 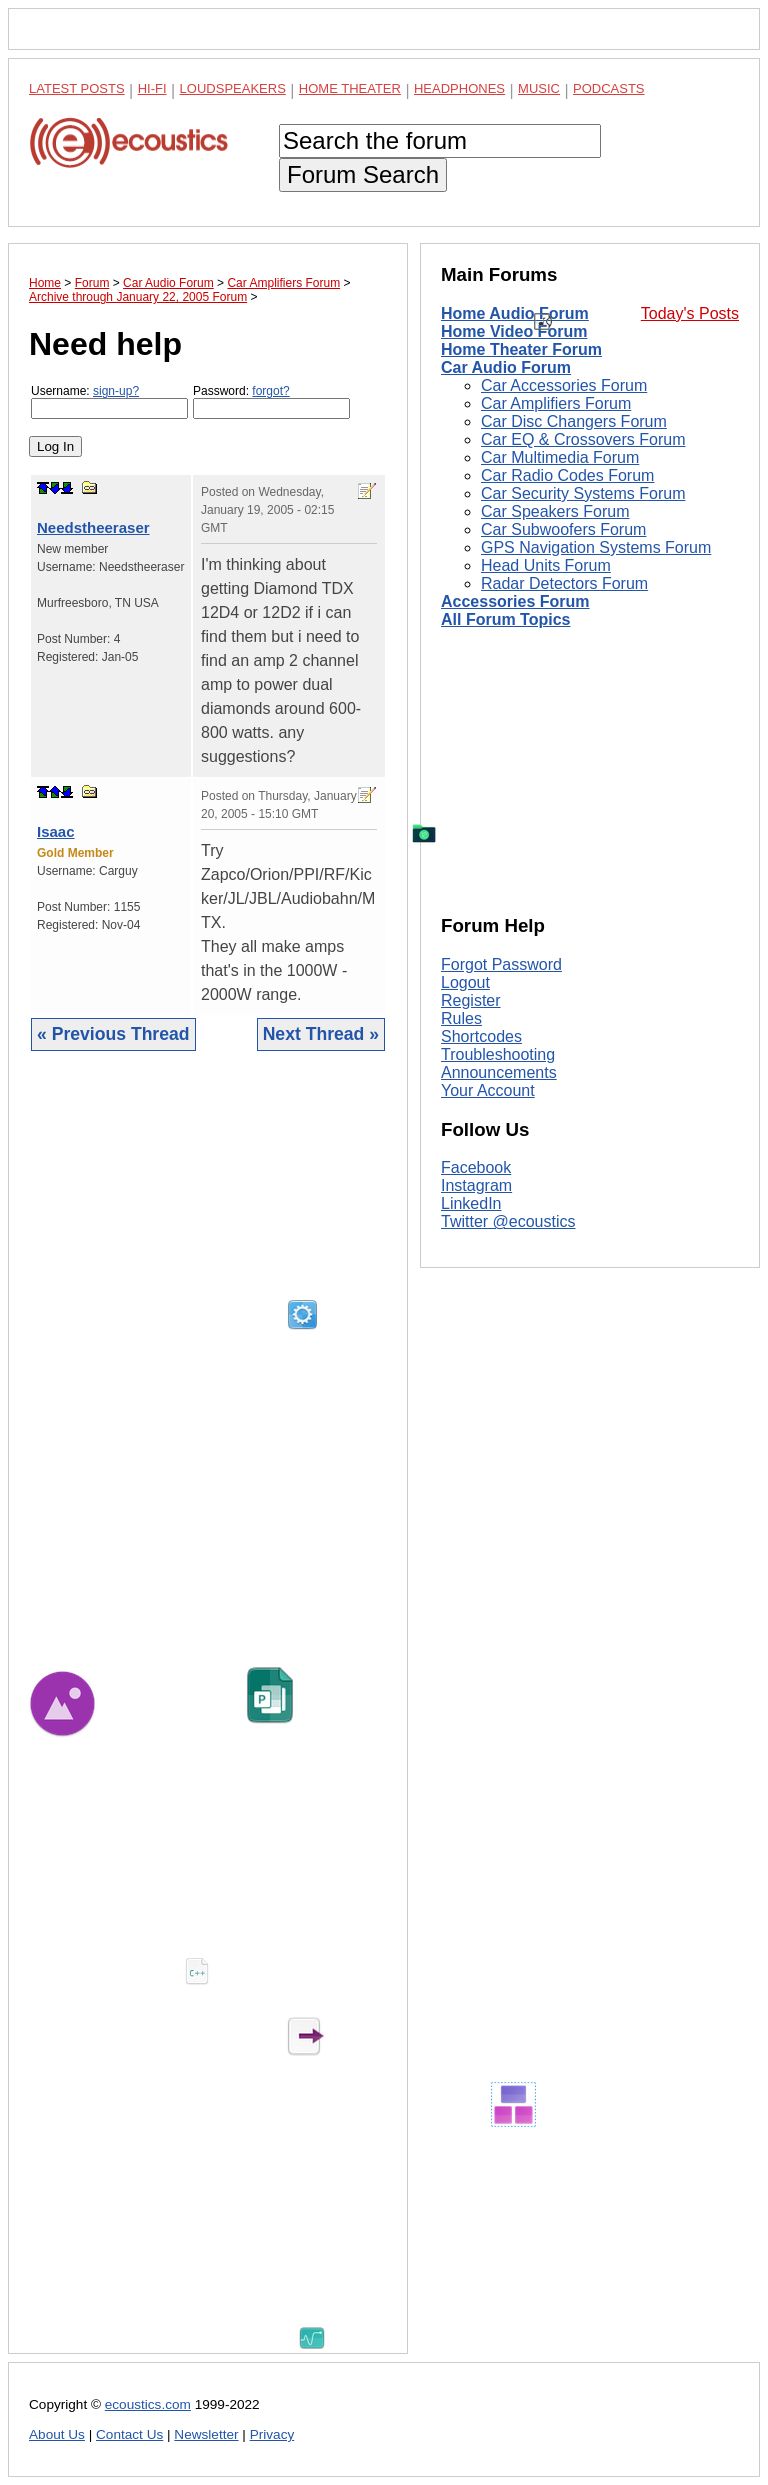 I want to click on open elisa music player, so click(x=542, y=321).